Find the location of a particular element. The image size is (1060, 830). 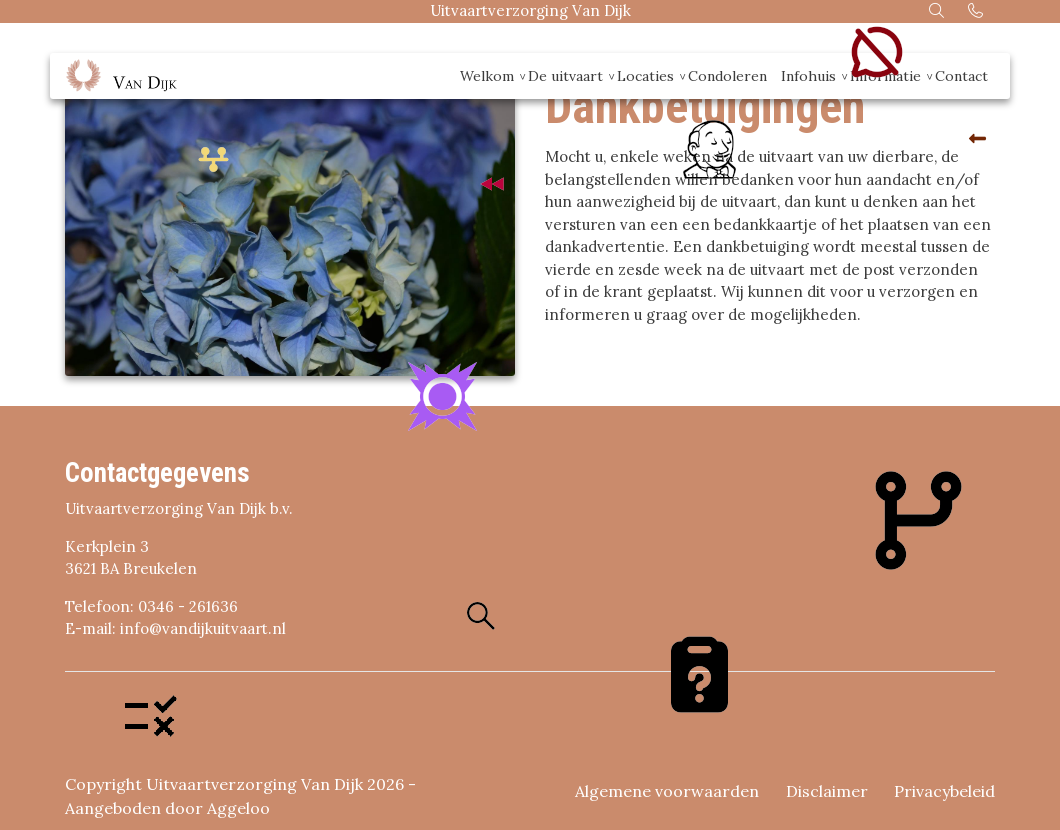

view validation rules or criteria is located at coordinates (151, 716).